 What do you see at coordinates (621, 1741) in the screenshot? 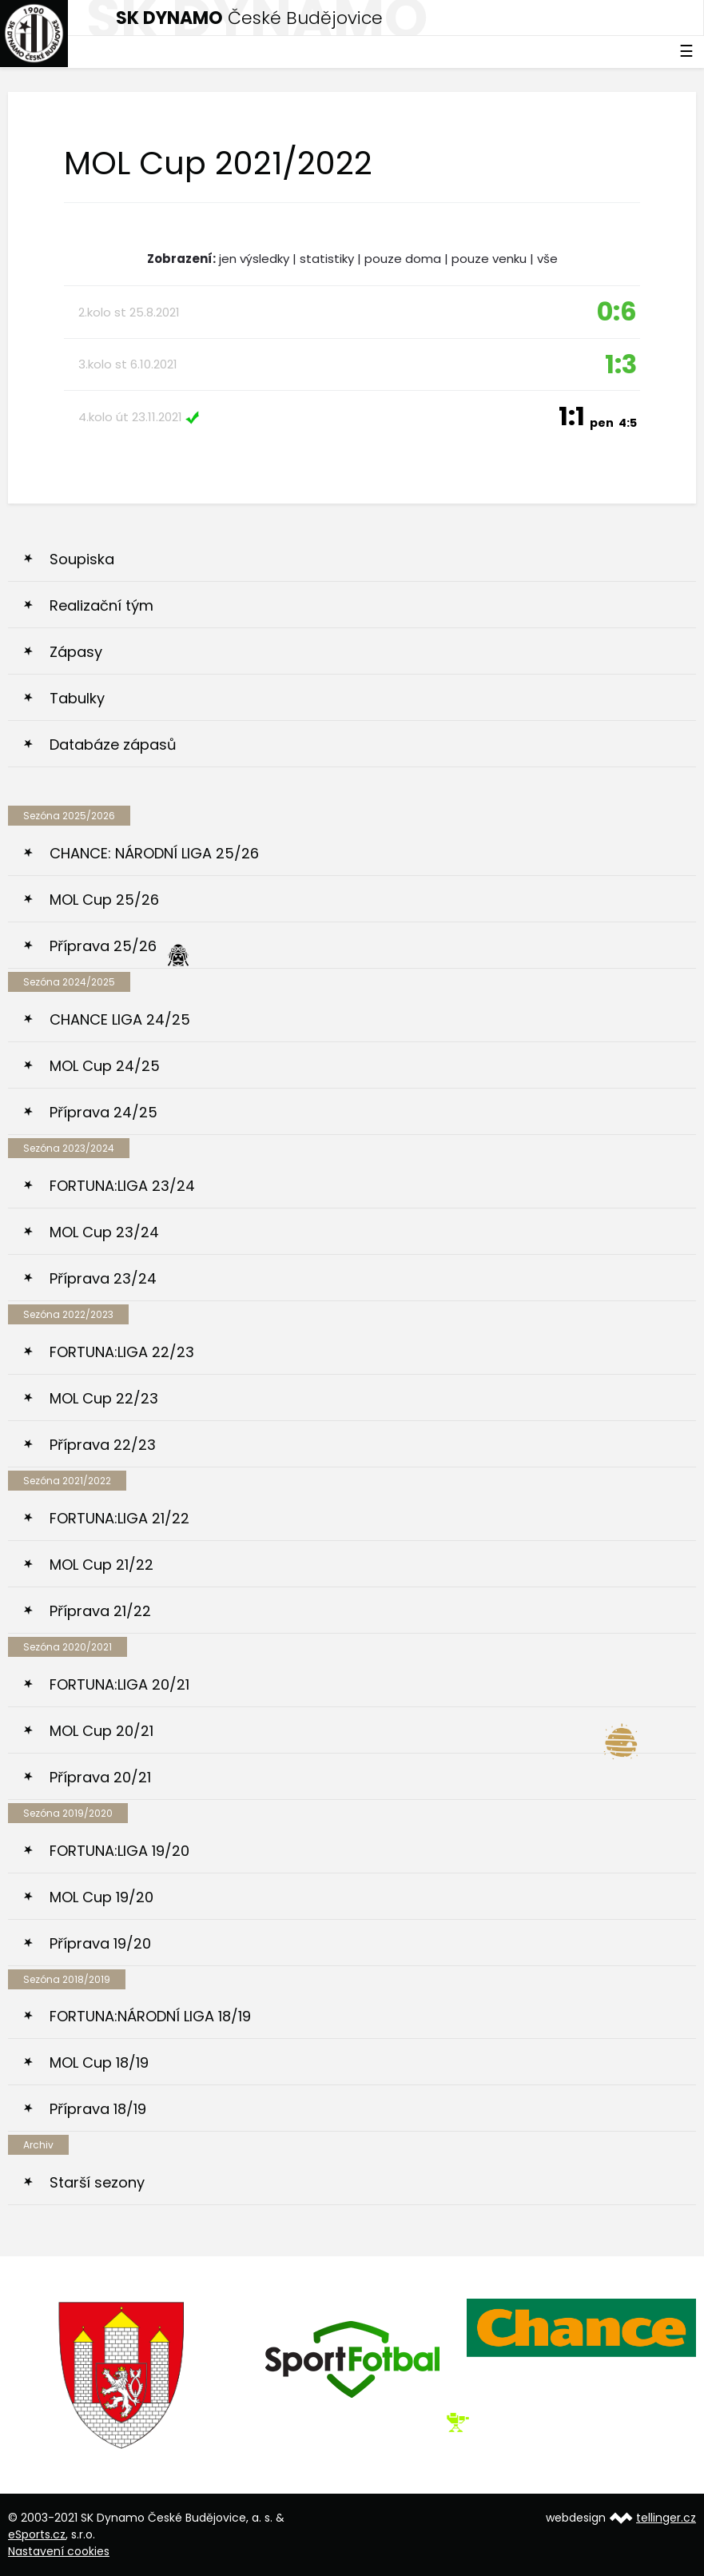
I see `view beehive or apiary location` at bounding box center [621, 1741].